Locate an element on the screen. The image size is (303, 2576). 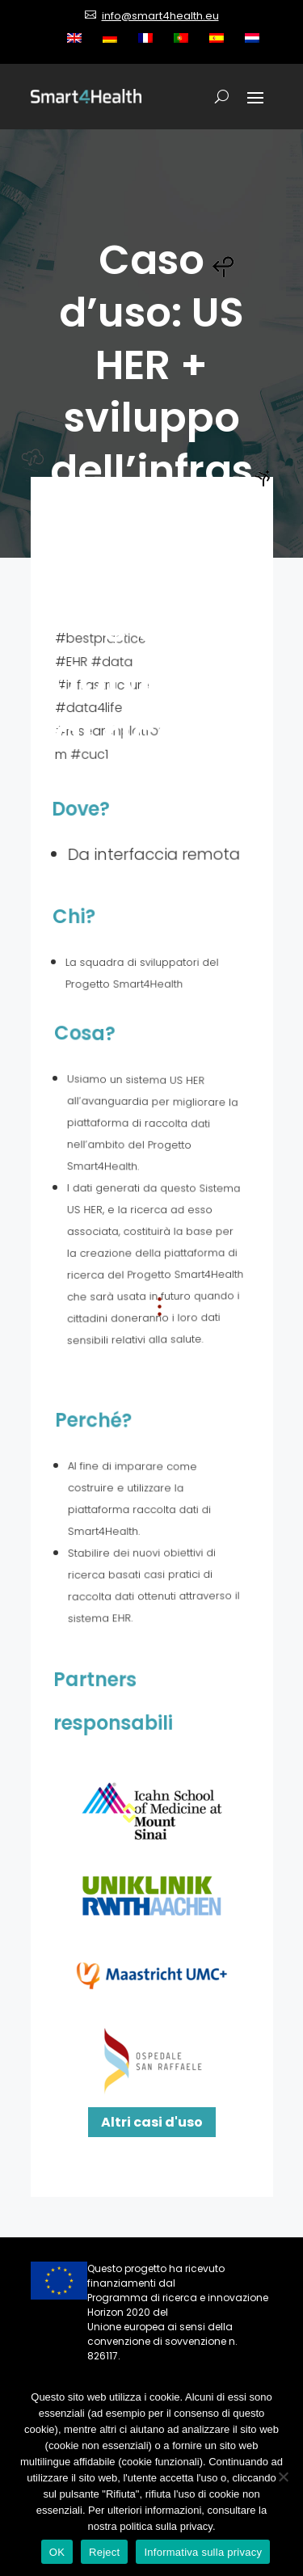
expand or collapse a section is located at coordinates (129, 1813).